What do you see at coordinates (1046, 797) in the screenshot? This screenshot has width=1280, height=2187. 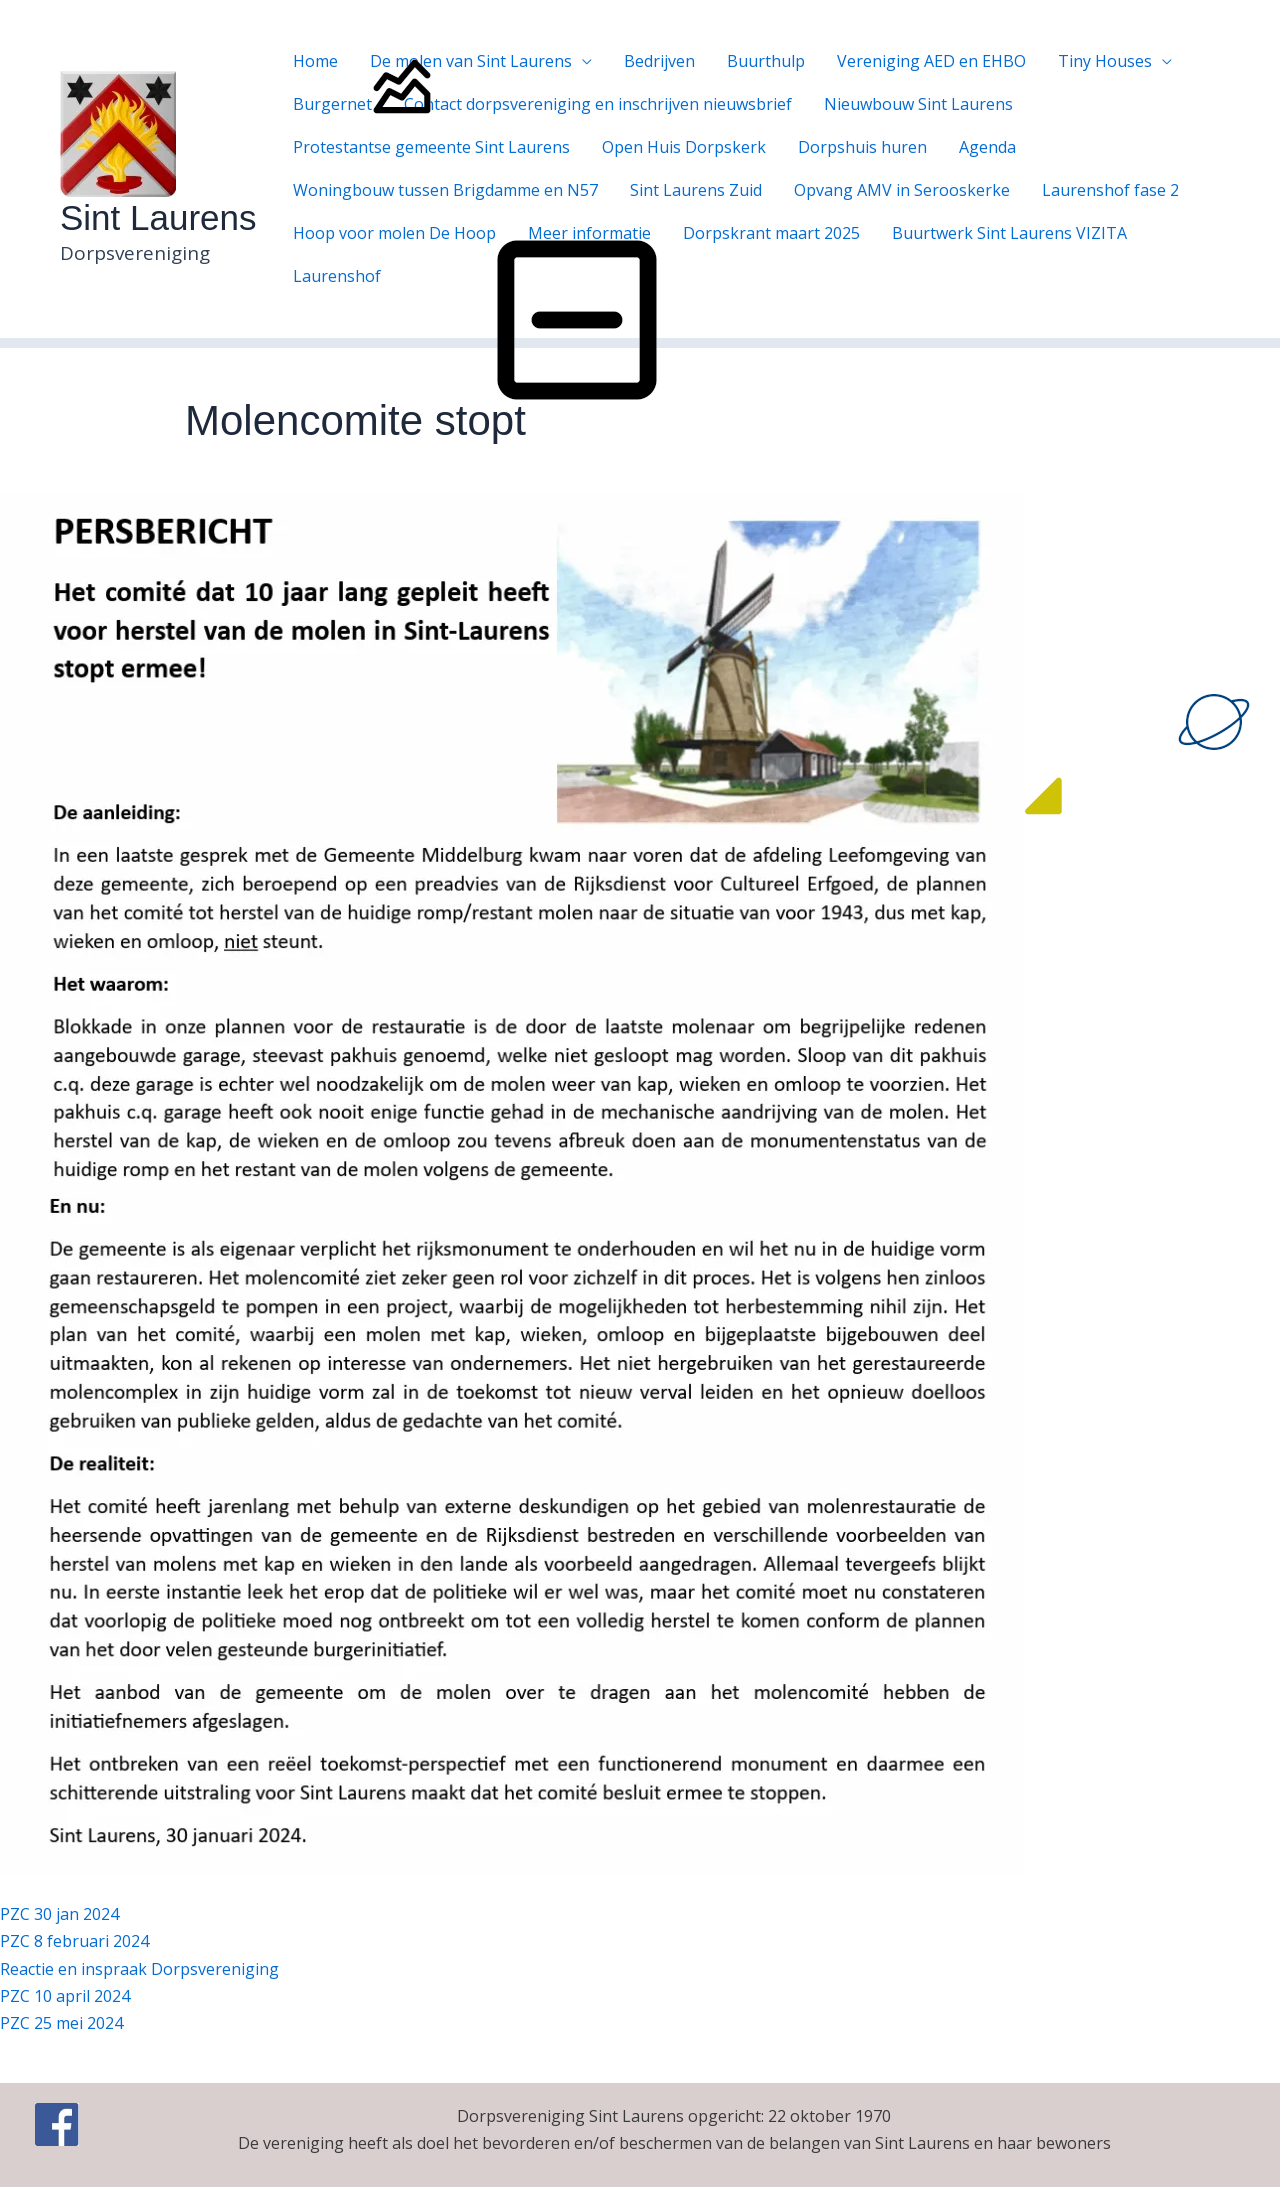 I see `indicates full cellular signal strength` at bounding box center [1046, 797].